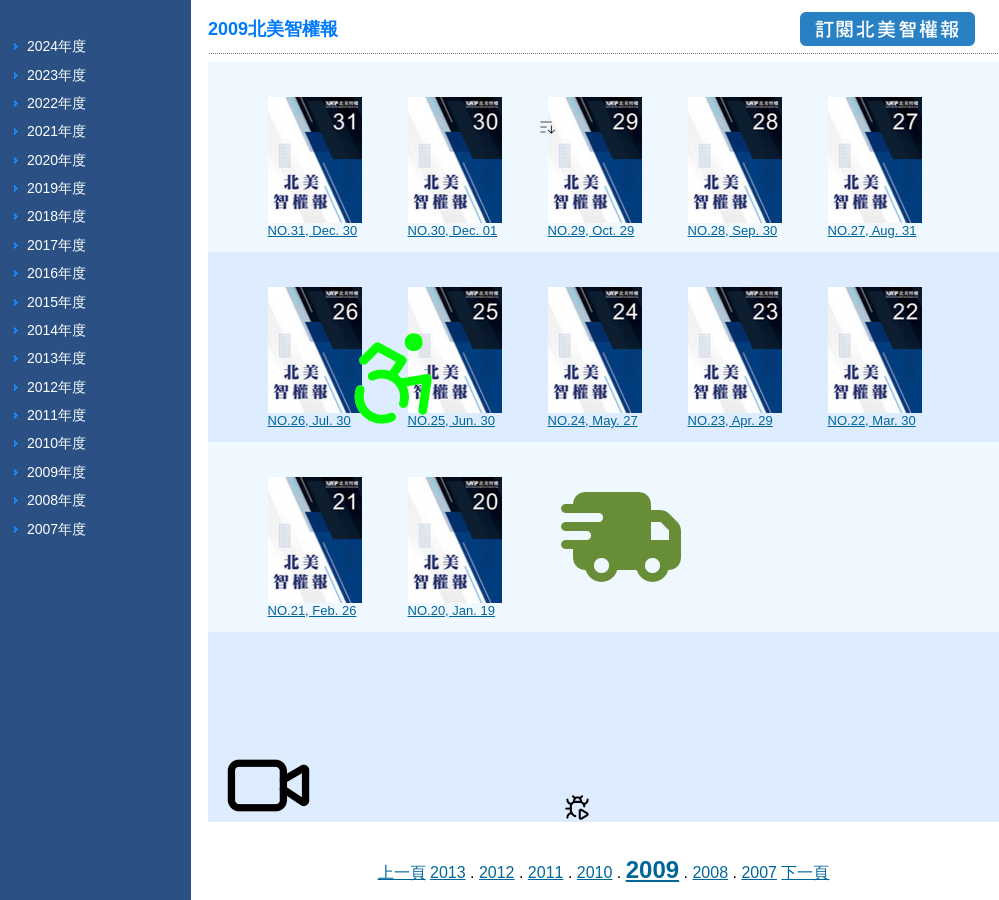 This screenshot has height=900, width=999. What do you see at coordinates (268, 785) in the screenshot?
I see `start a video call` at bounding box center [268, 785].